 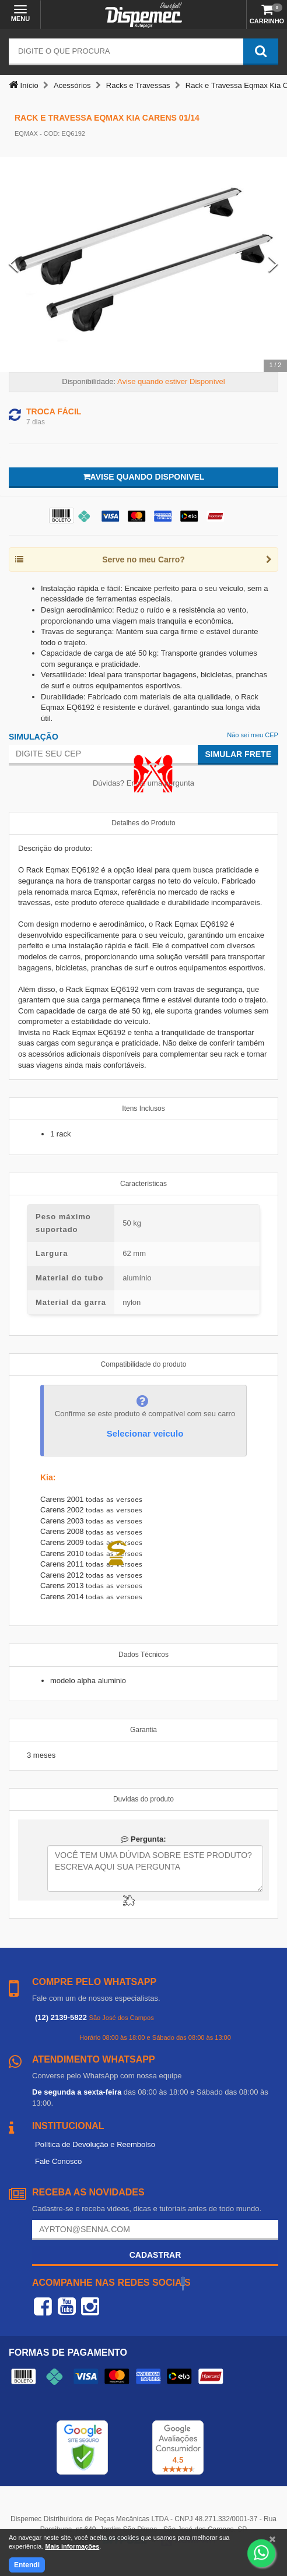 What do you see at coordinates (183, 2283) in the screenshot?
I see `select ice pop or popsicle treat` at bounding box center [183, 2283].